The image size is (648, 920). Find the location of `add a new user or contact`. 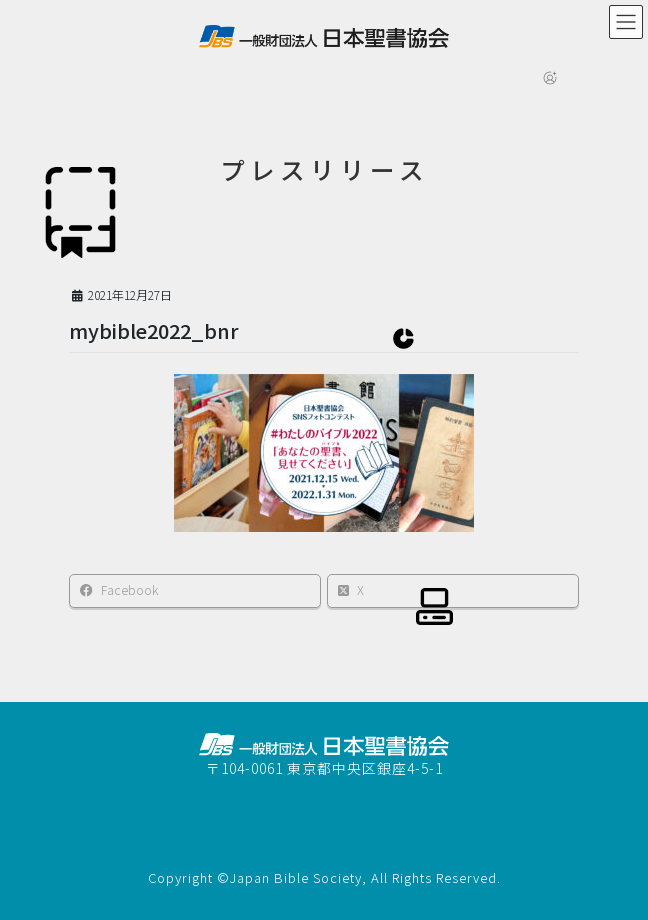

add a new user or contact is located at coordinates (550, 78).